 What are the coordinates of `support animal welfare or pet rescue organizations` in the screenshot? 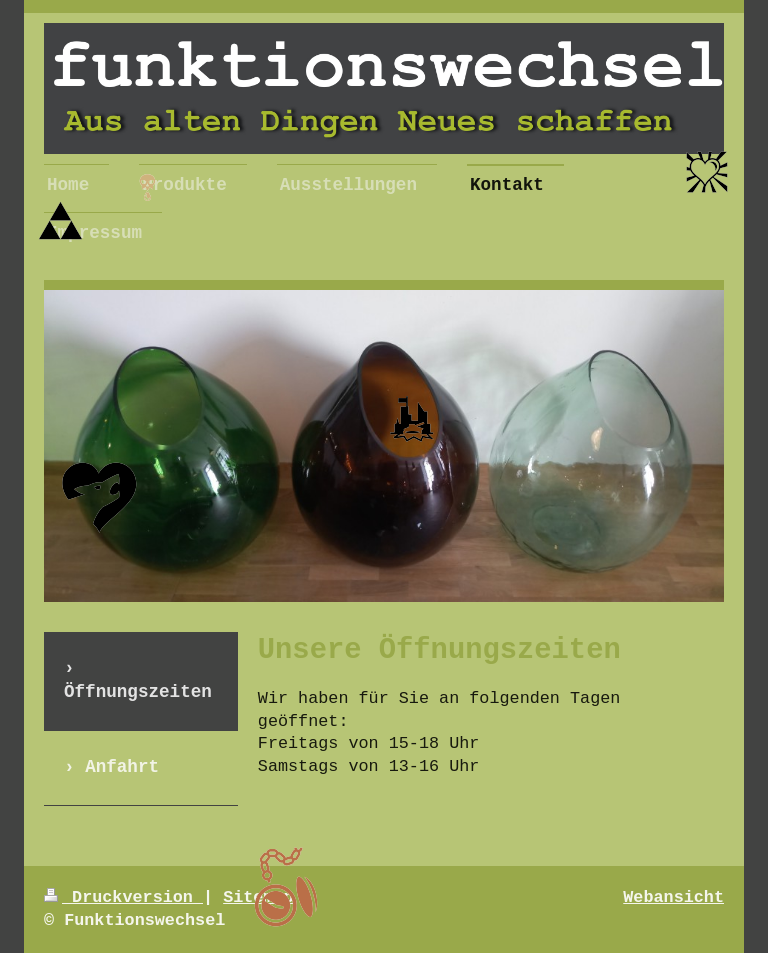 It's located at (99, 498).